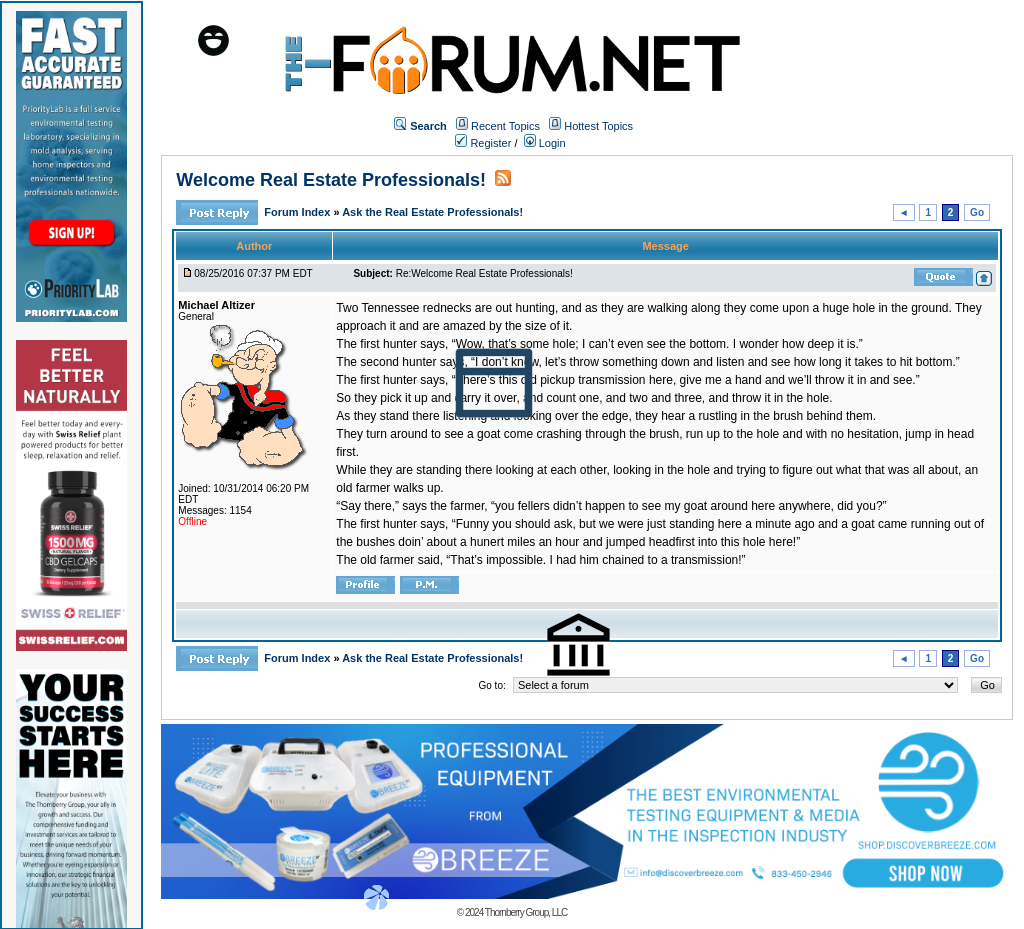 This screenshot has height=929, width=1024. Describe the element at coordinates (494, 383) in the screenshot. I see `switch to top panel layout` at that location.